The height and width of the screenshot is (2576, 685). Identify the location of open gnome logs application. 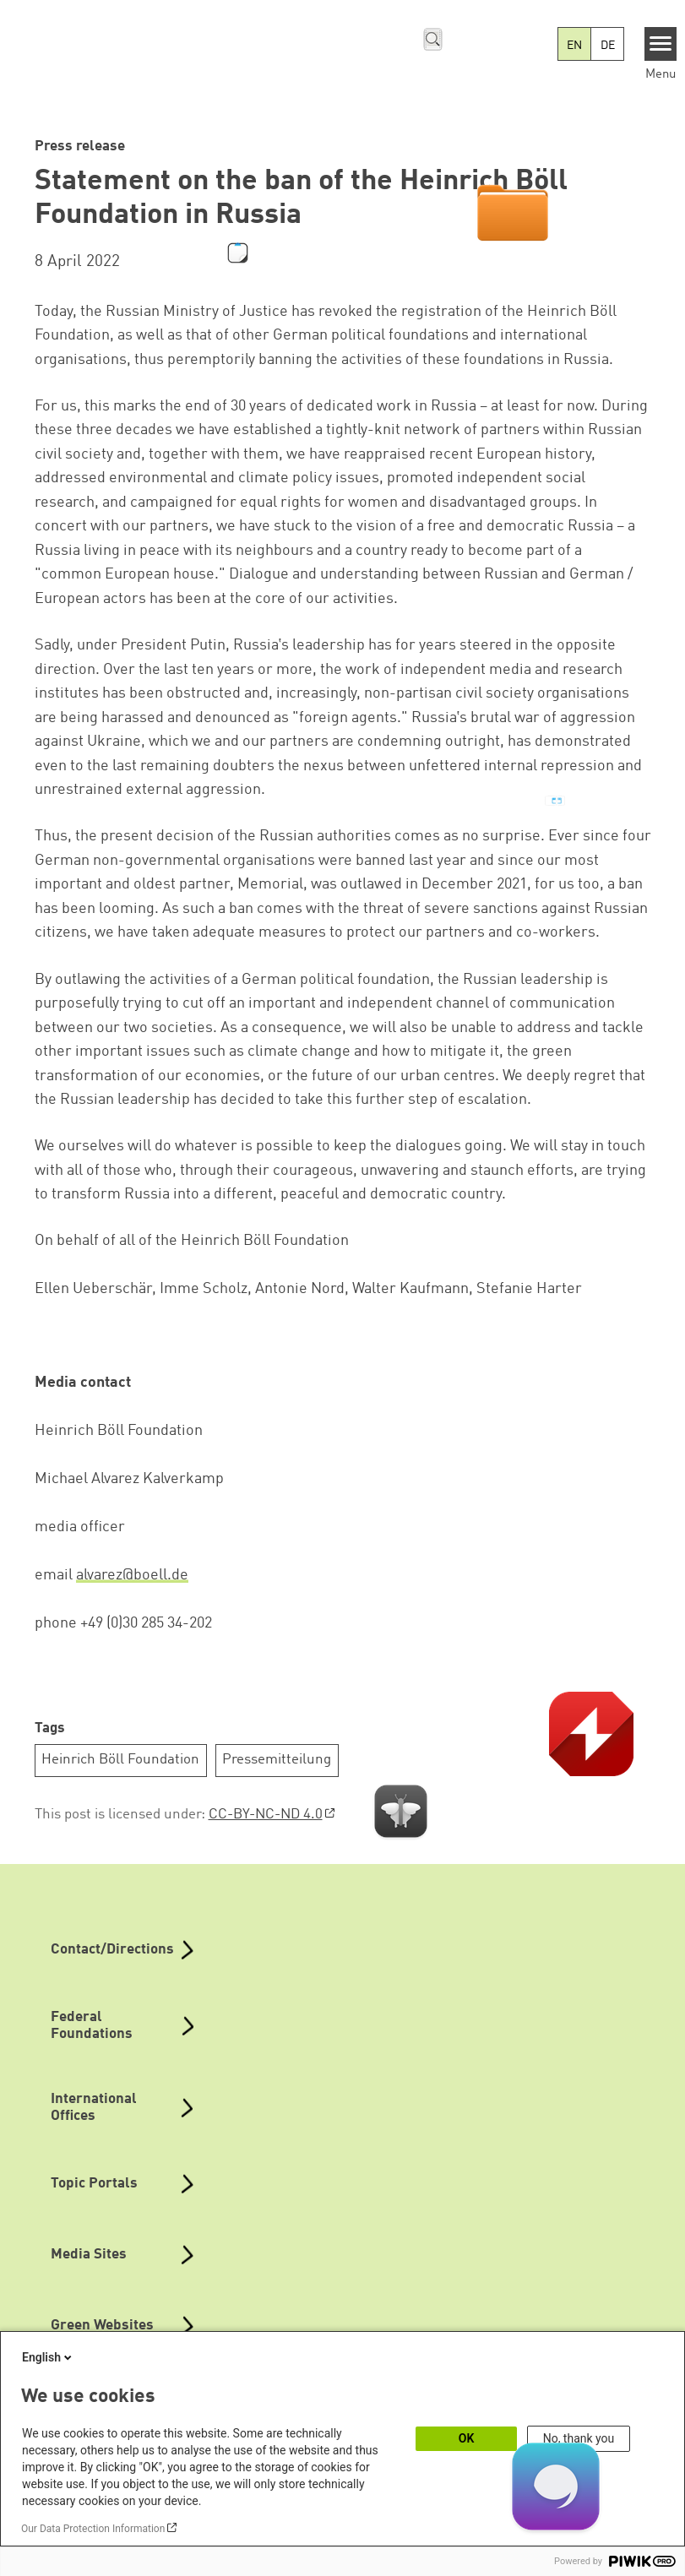
(432, 39).